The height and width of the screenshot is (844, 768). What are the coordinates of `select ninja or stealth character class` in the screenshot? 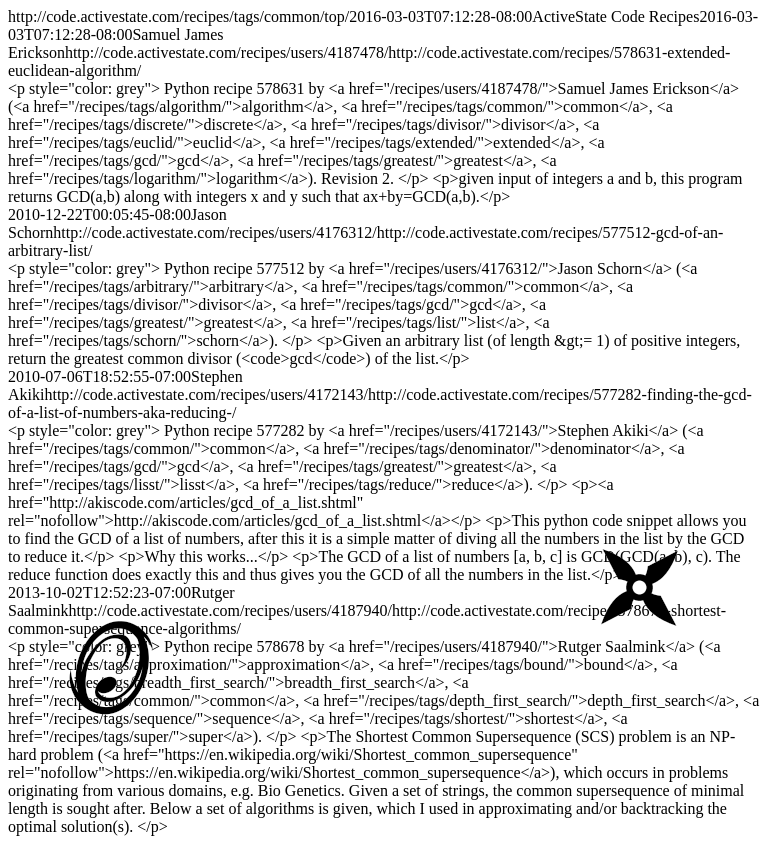 It's located at (639, 587).